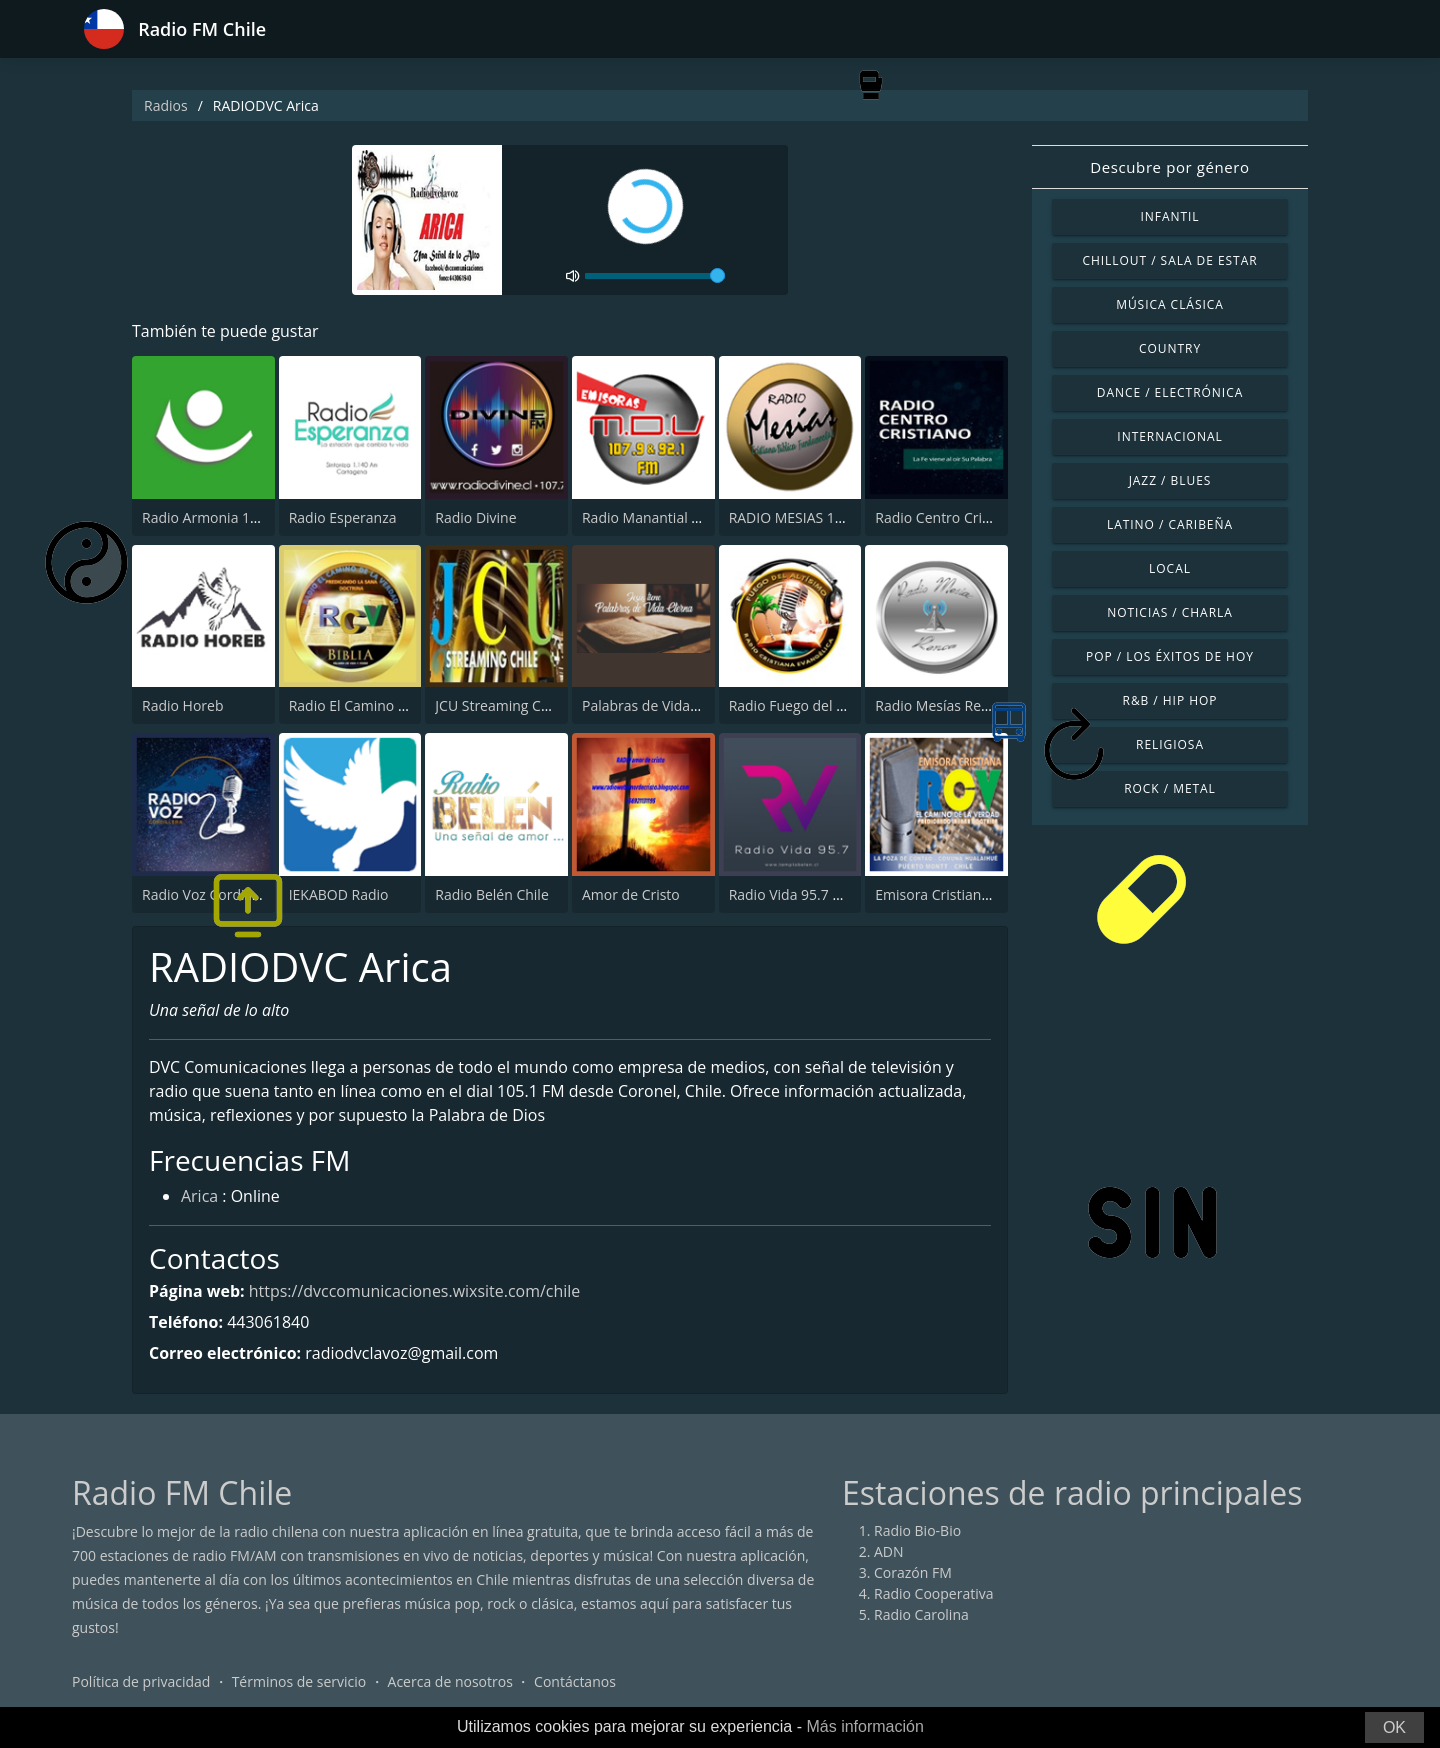 Image resolution: width=1440 pixels, height=1748 pixels. I want to click on access sine function in calculator, so click(1152, 1222).